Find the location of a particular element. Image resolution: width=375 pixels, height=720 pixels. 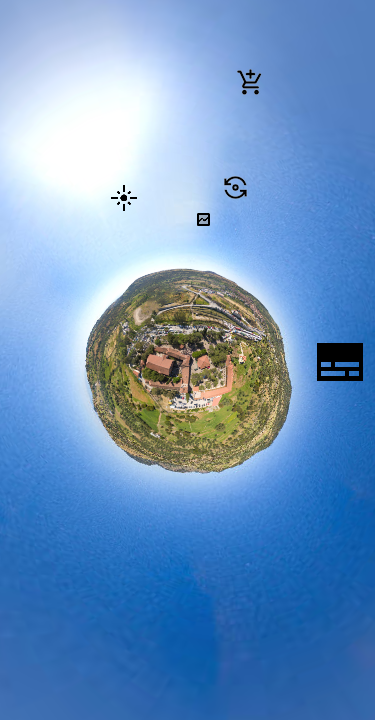

switch between front and rear camera is located at coordinates (235, 187).